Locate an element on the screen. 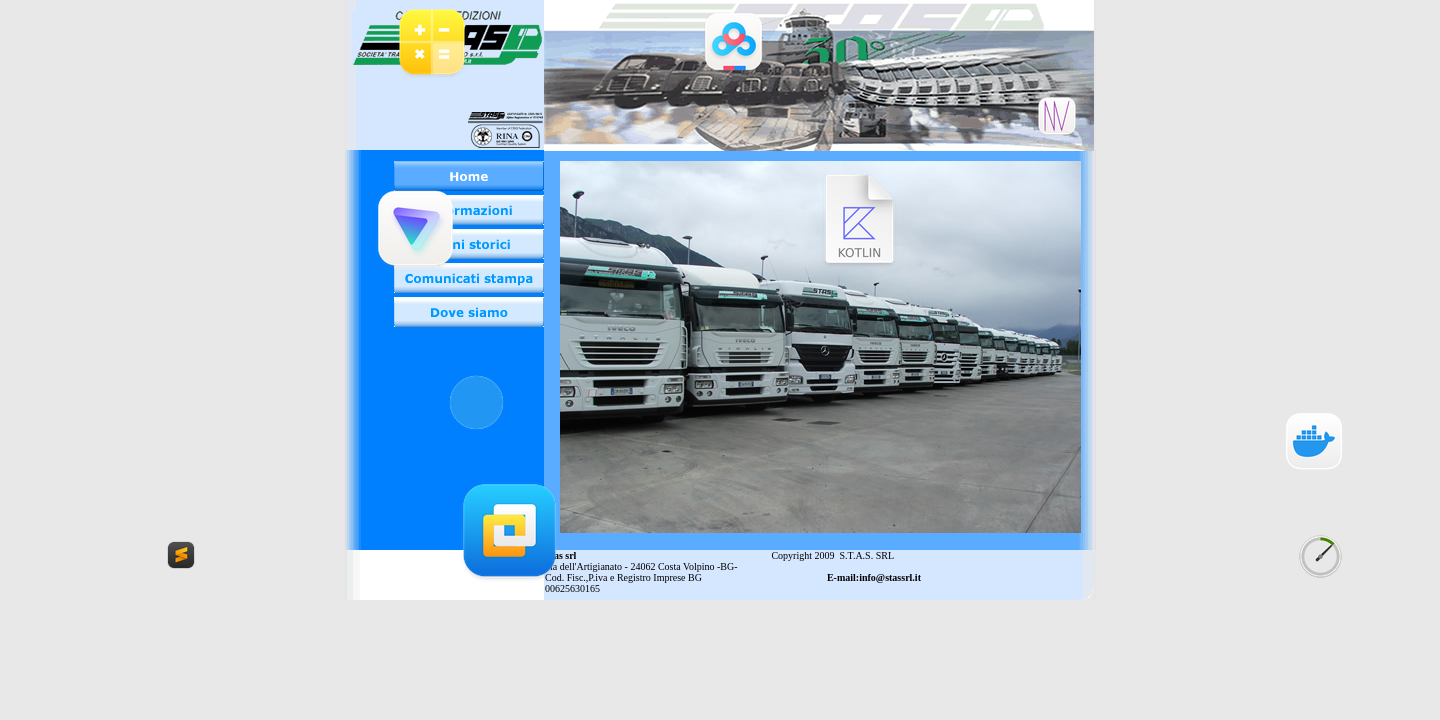 This screenshot has height=720, width=1440. open sysprof system profiler is located at coordinates (1320, 556).